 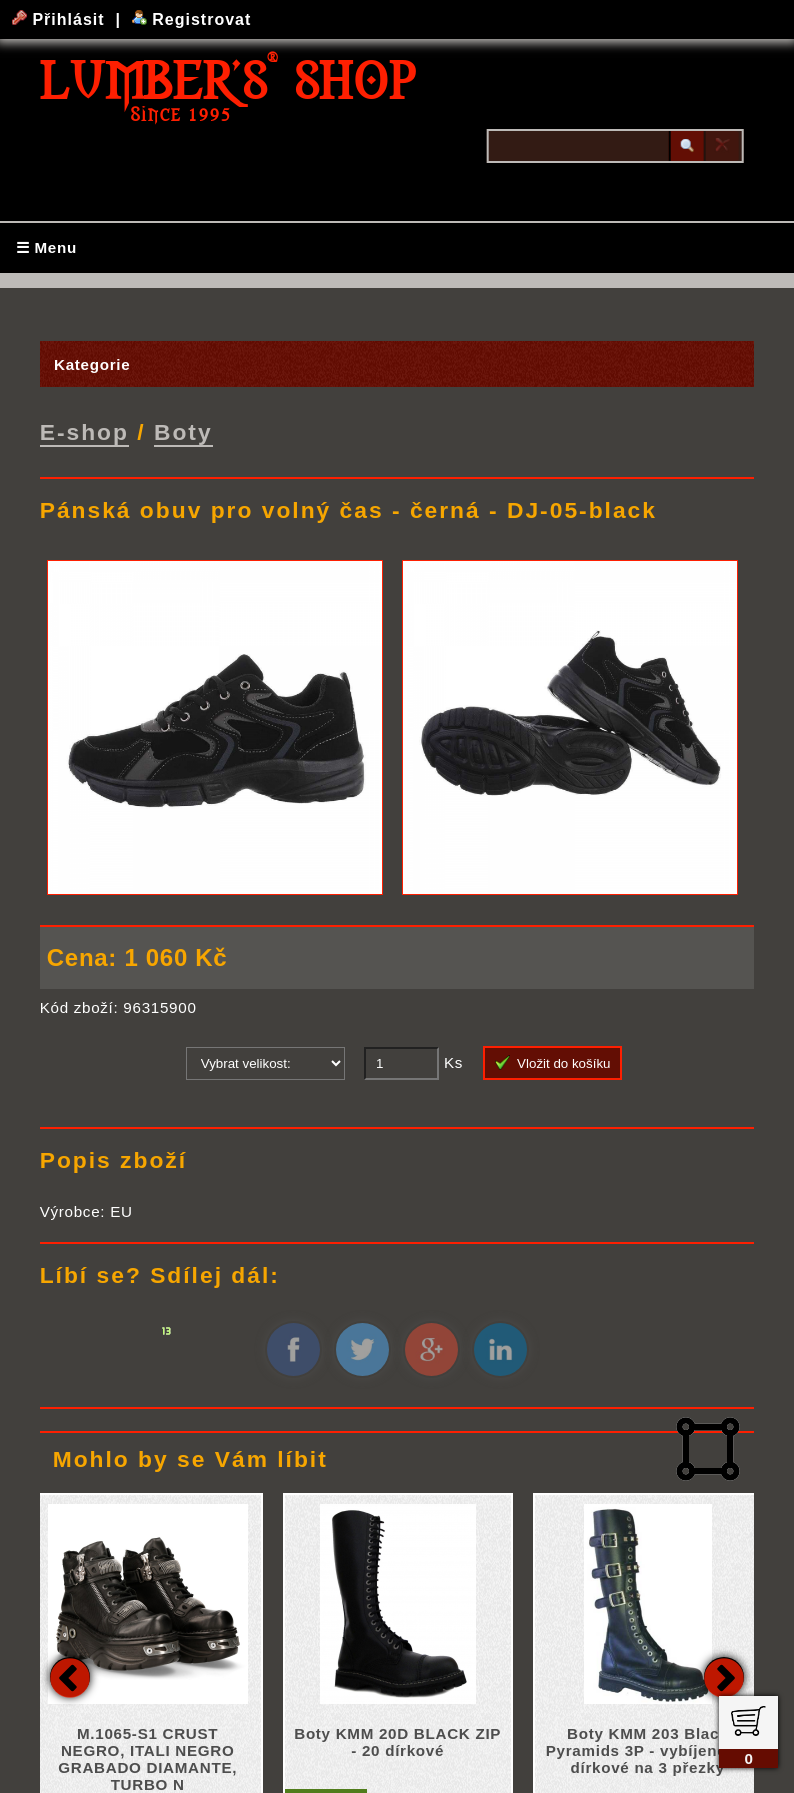 I want to click on indicates 13 unread notifications or items, so click(x=166, y=1331).